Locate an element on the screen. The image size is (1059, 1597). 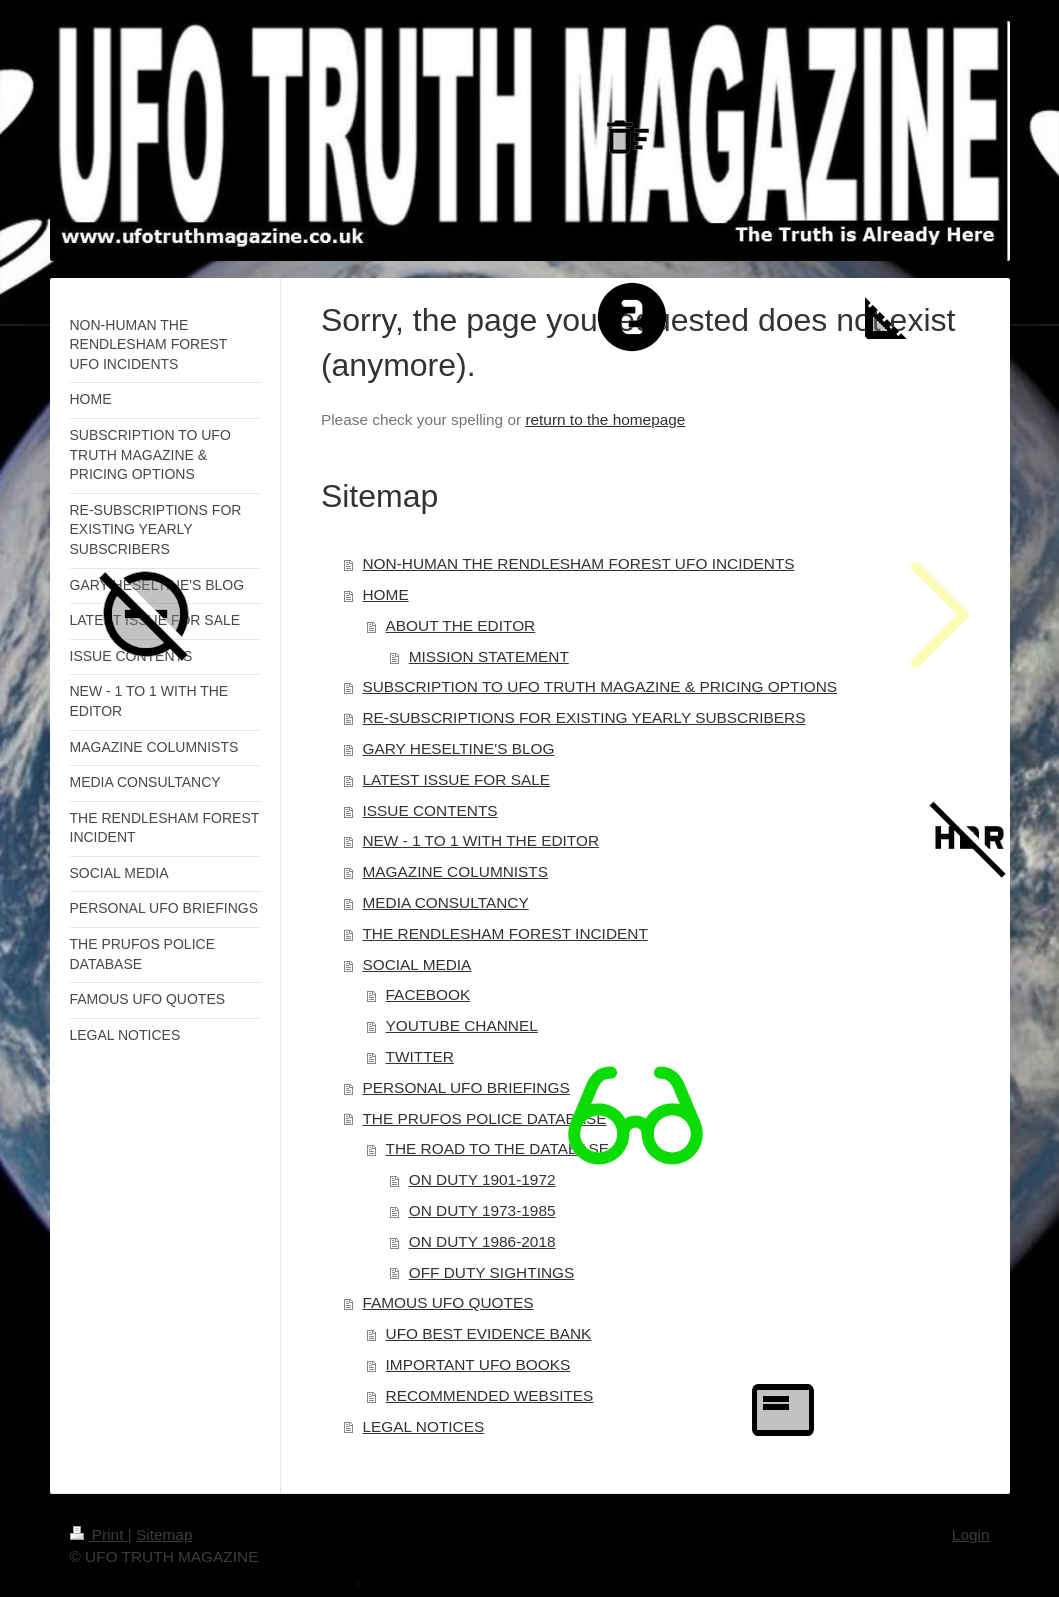
measure dimensions or square footage is located at coordinates (886, 318).